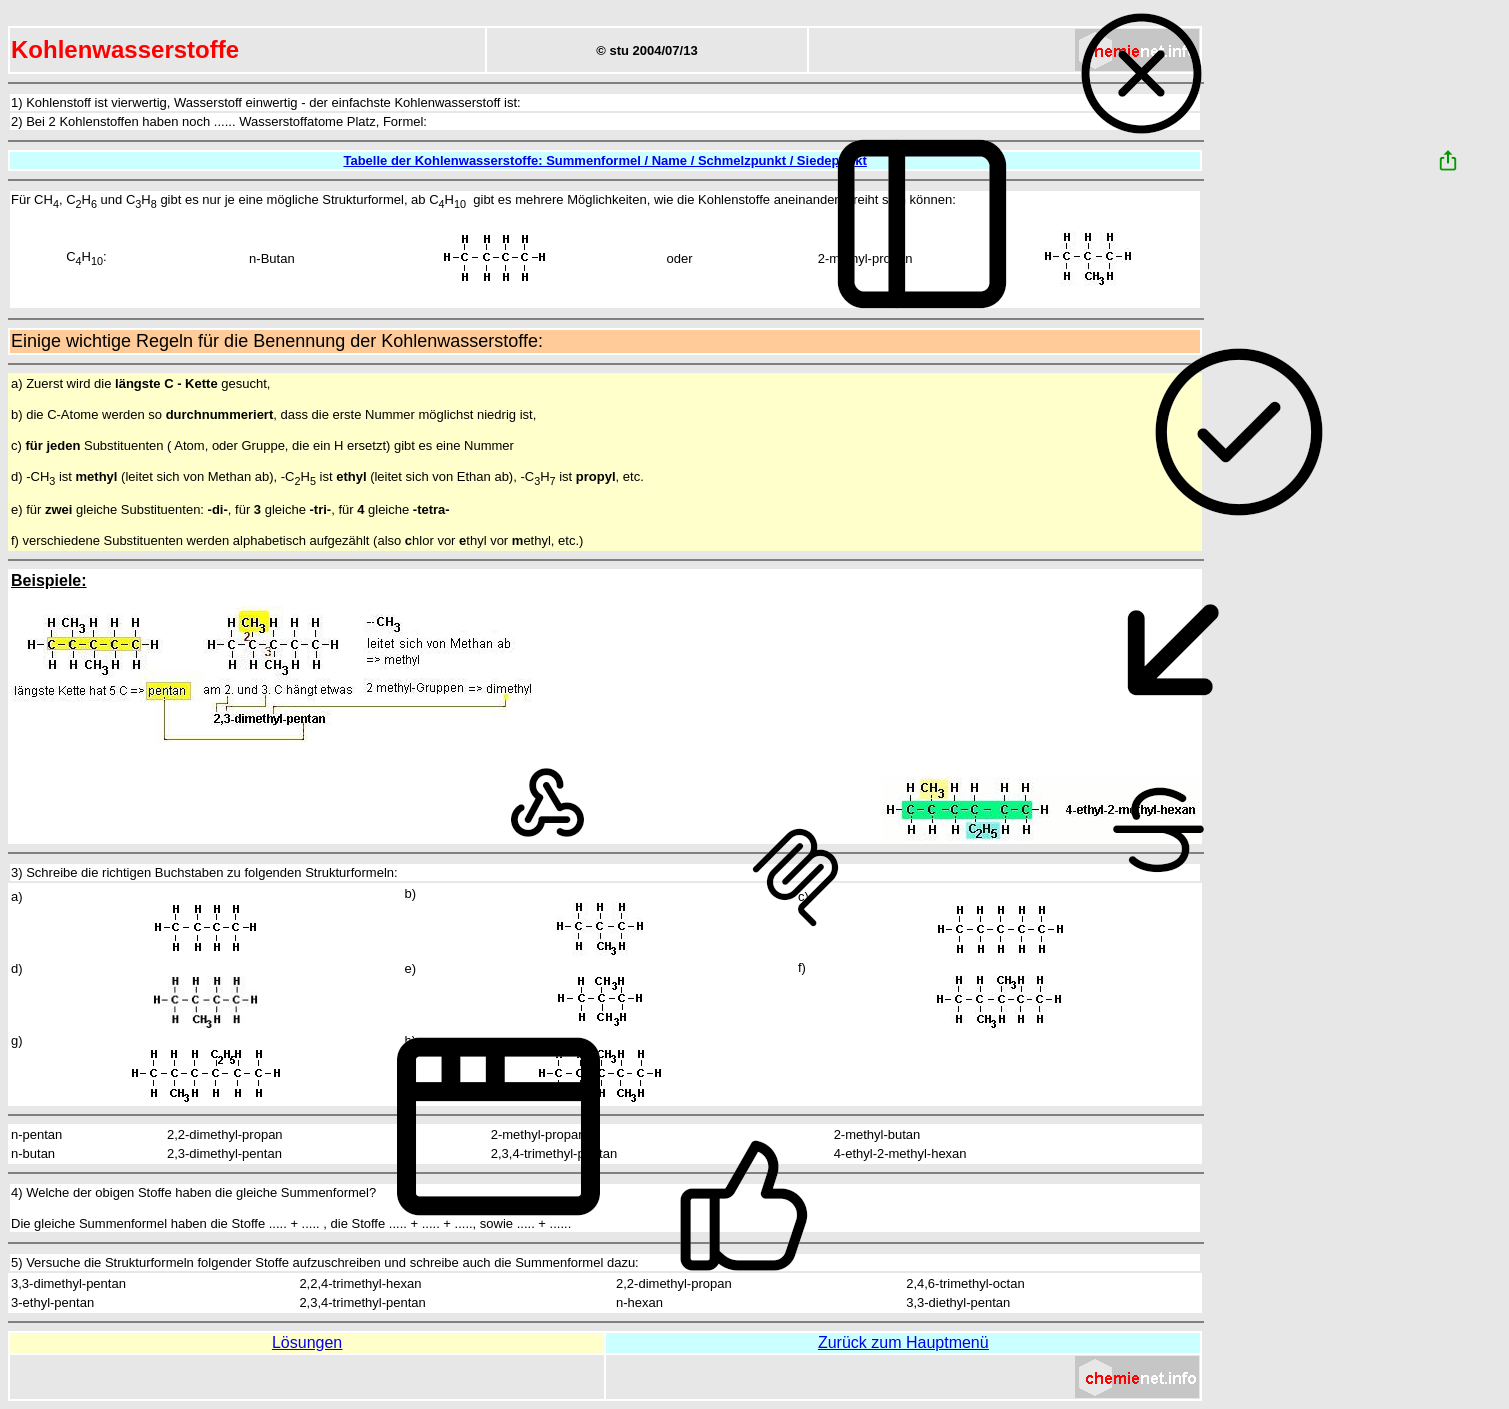  Describe the element at coordinates (547, 802) in the screenshot. I see `configure webhook integrations` at that location.